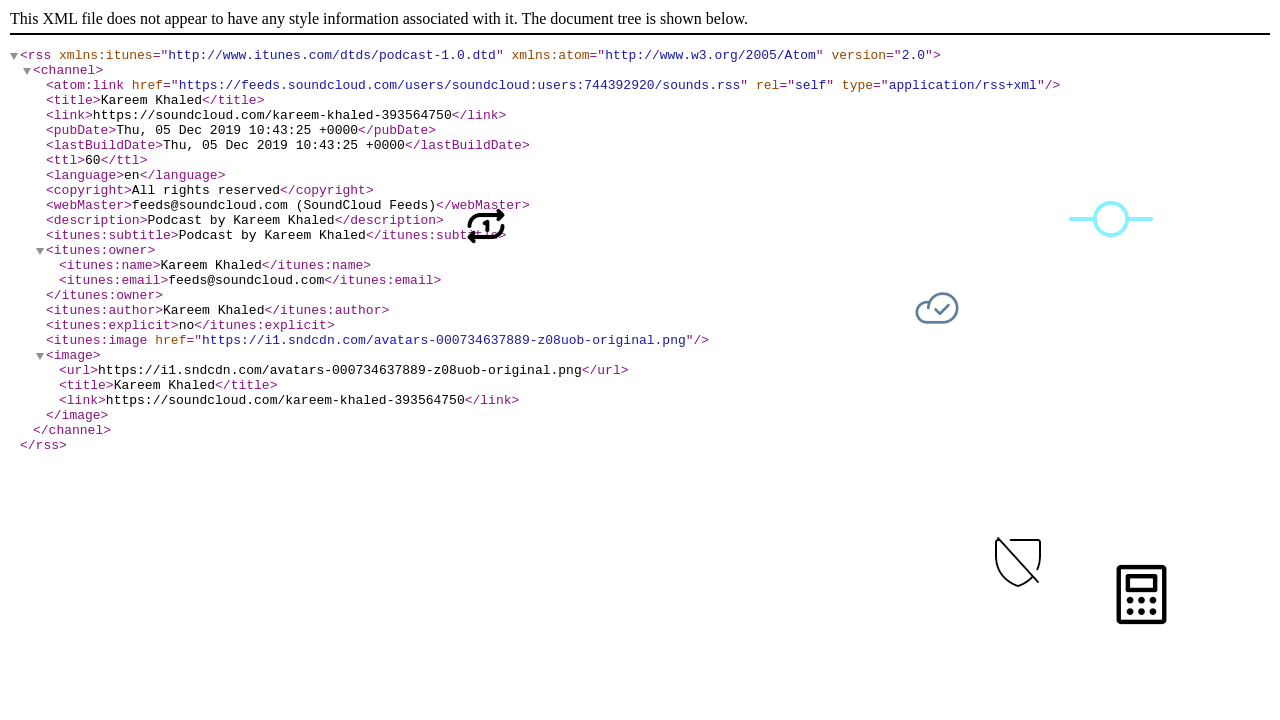 Image resolution: width=1280 pixels, height=720 pixels. Describe the element at coordinates (937, 308) in the screenshot. I see `file successfully uploaded to cloud storage` at that location.